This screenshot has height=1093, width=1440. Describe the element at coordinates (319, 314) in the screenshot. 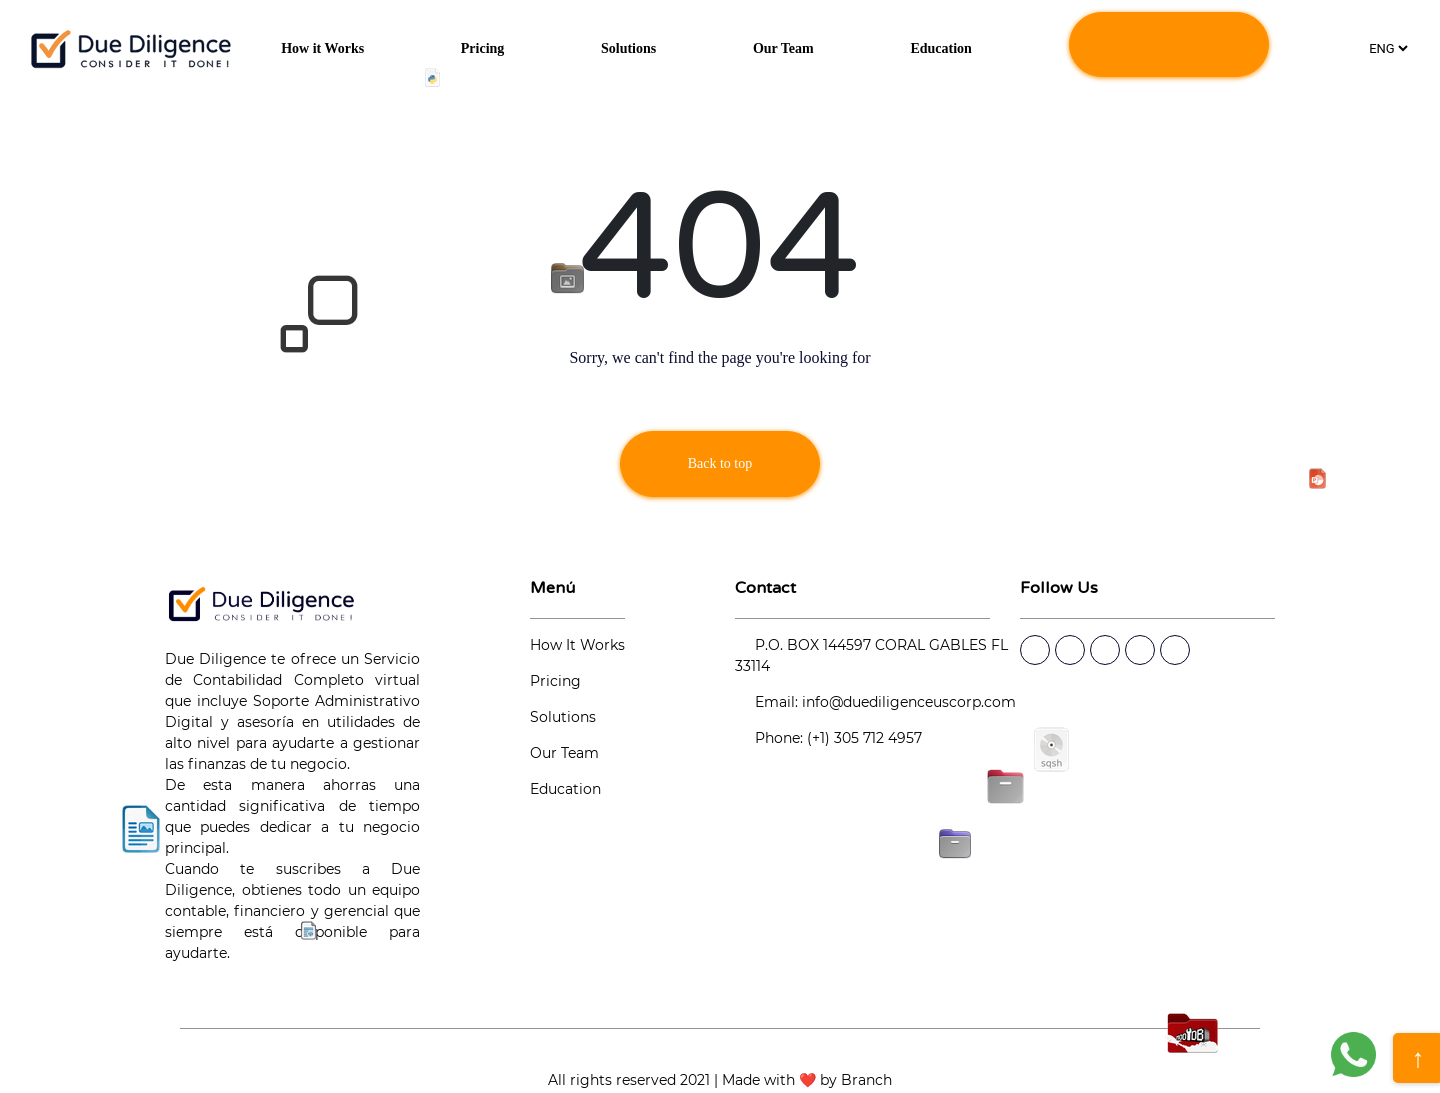

I see `access connected or mounted external drives` at that location.